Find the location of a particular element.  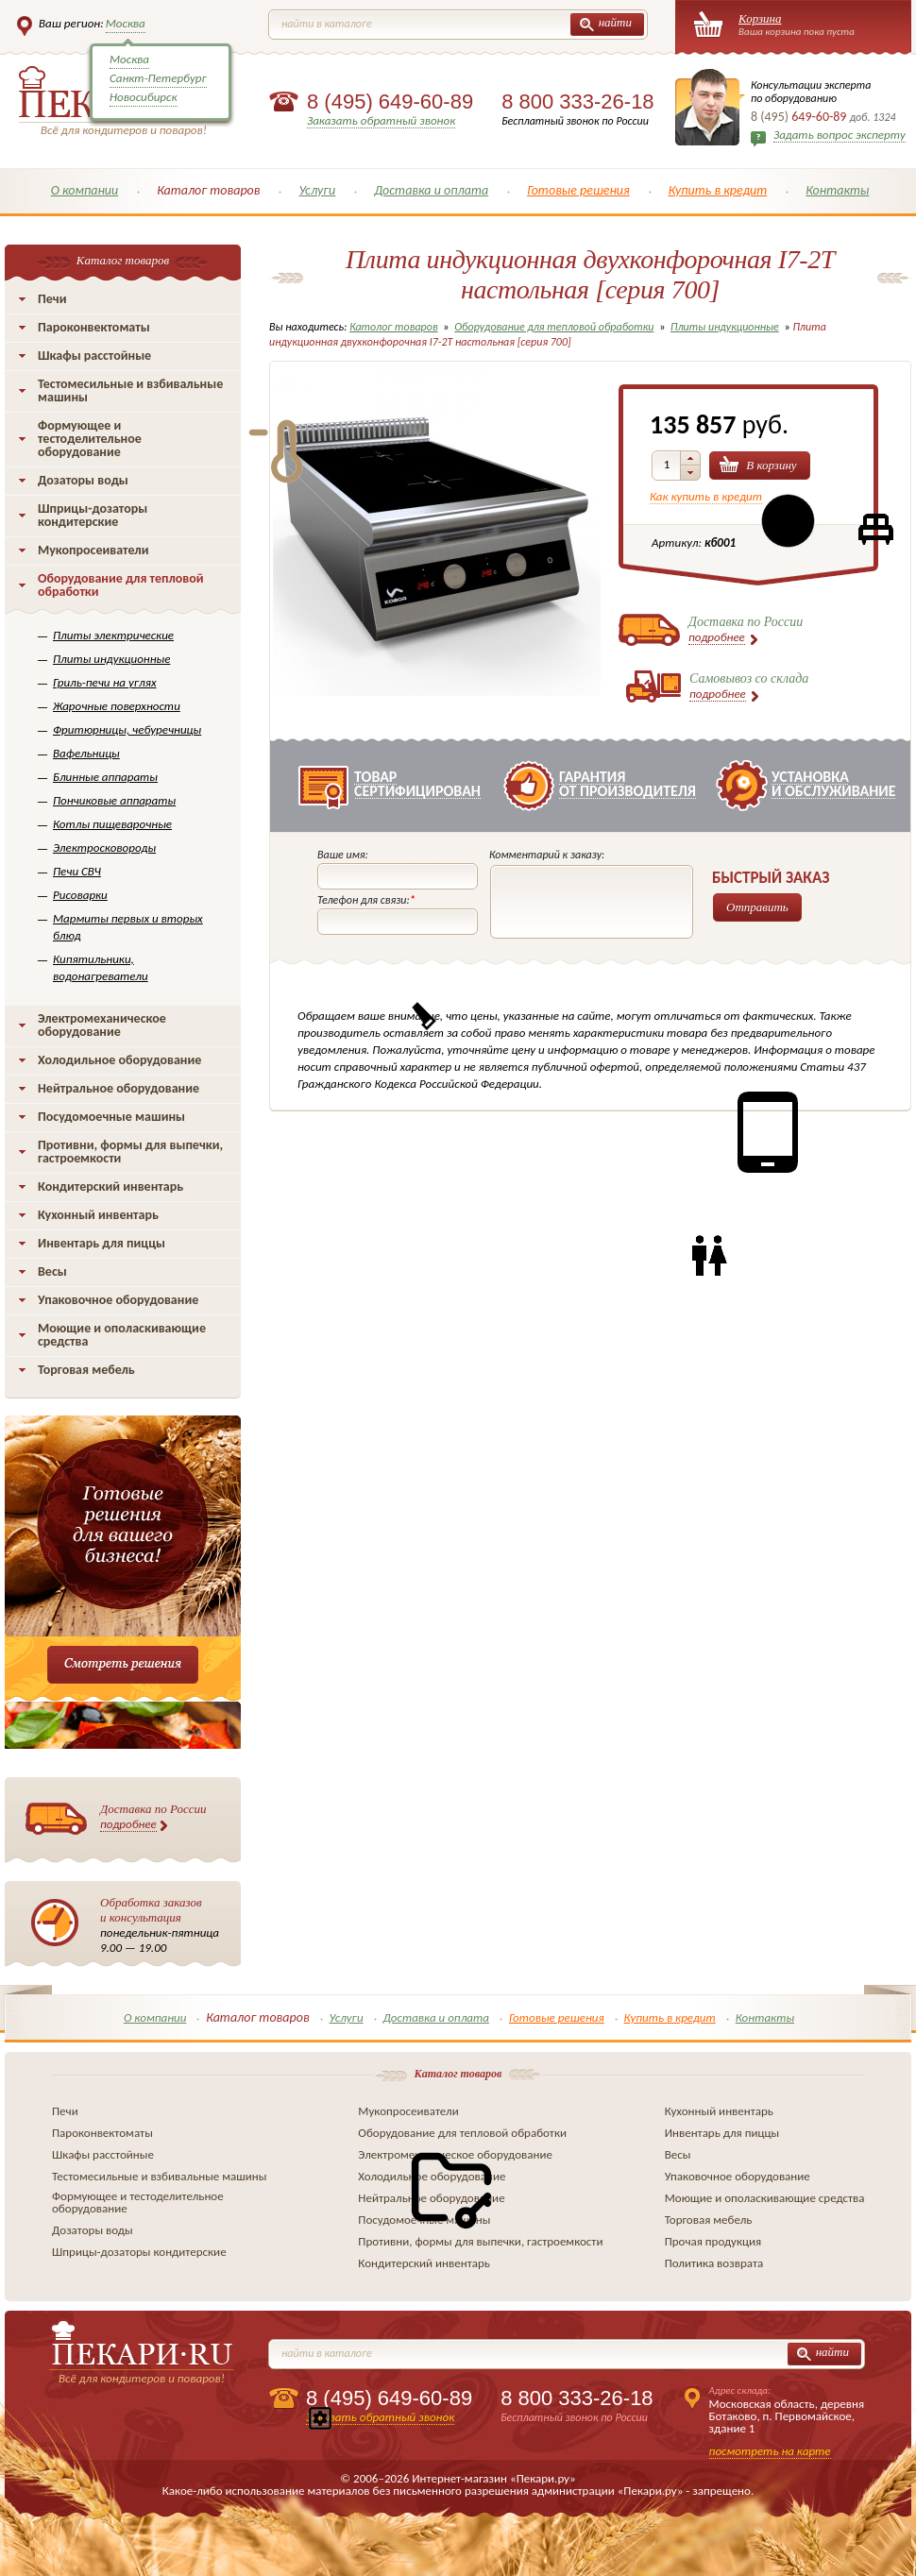

access application settings is located at coordinates (320, 2418).